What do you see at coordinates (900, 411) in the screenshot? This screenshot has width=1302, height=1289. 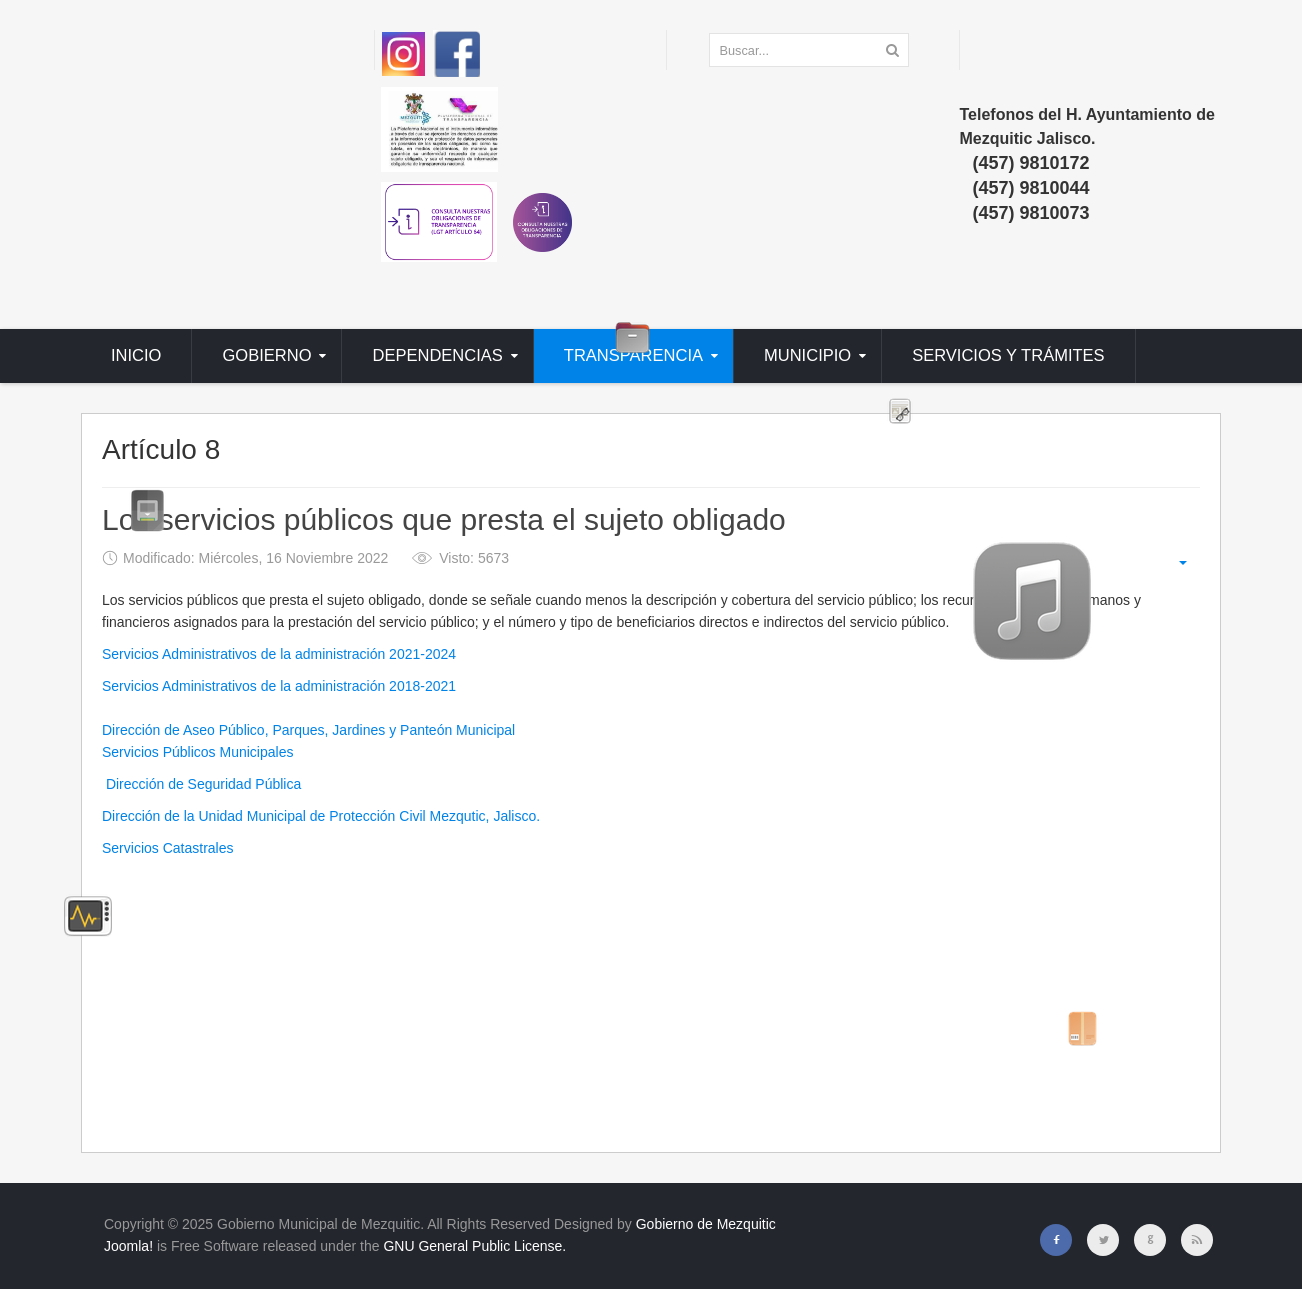 I see `open the documents app` at bounding box center [900, 411].